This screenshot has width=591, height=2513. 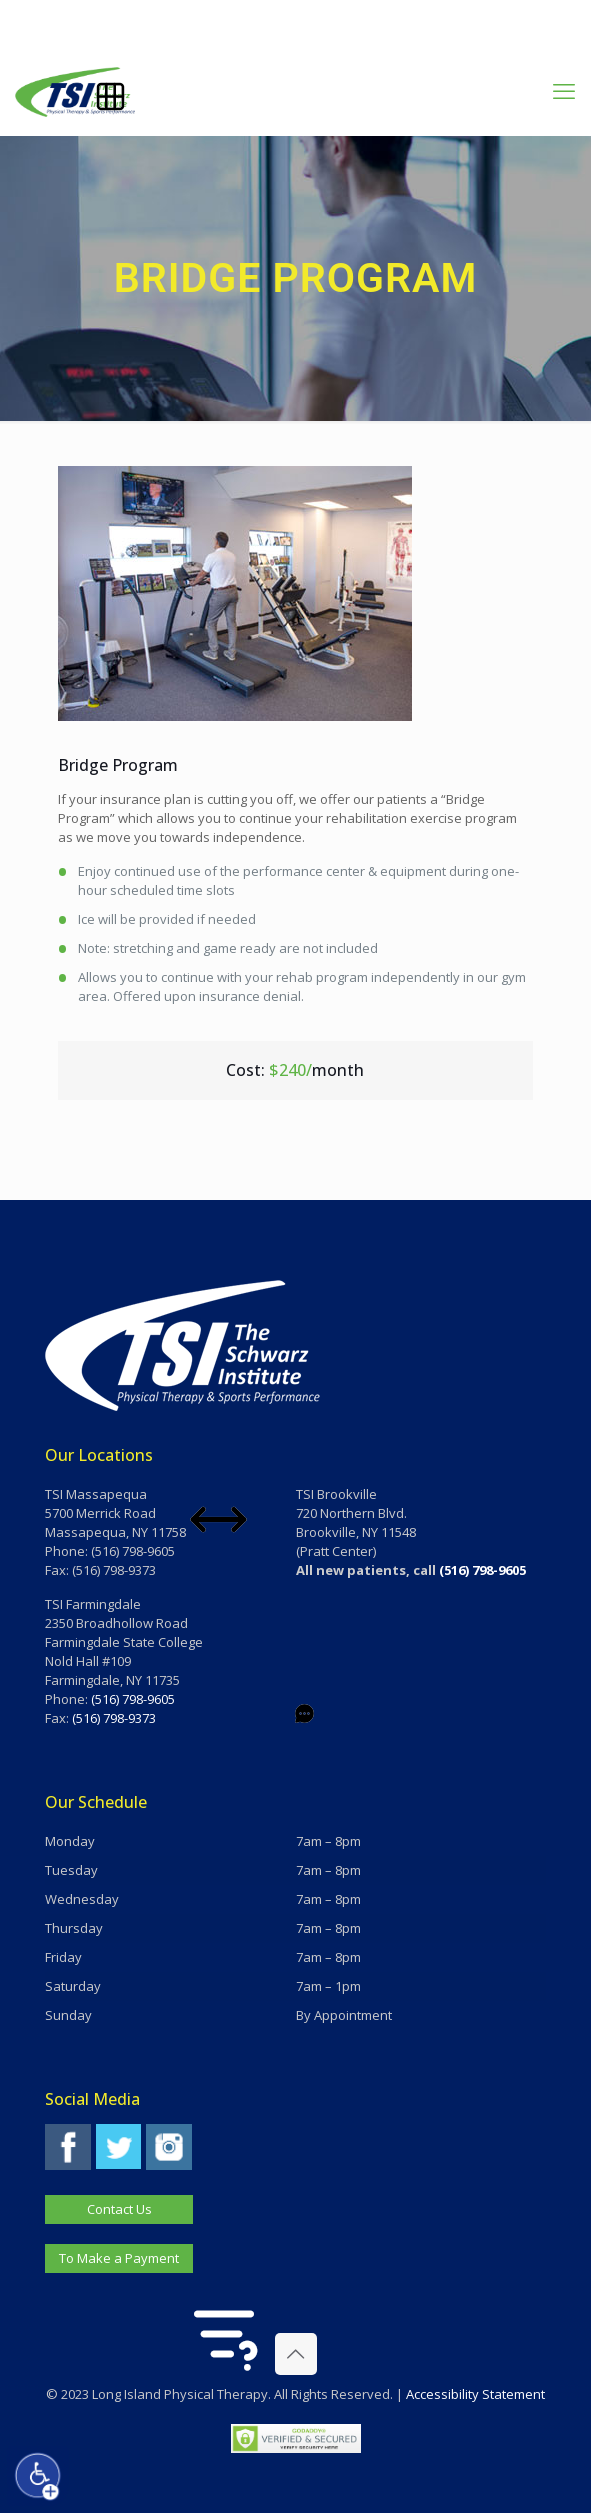 I want to click on filter settings need attention or review, so click(x=224, y=2334).